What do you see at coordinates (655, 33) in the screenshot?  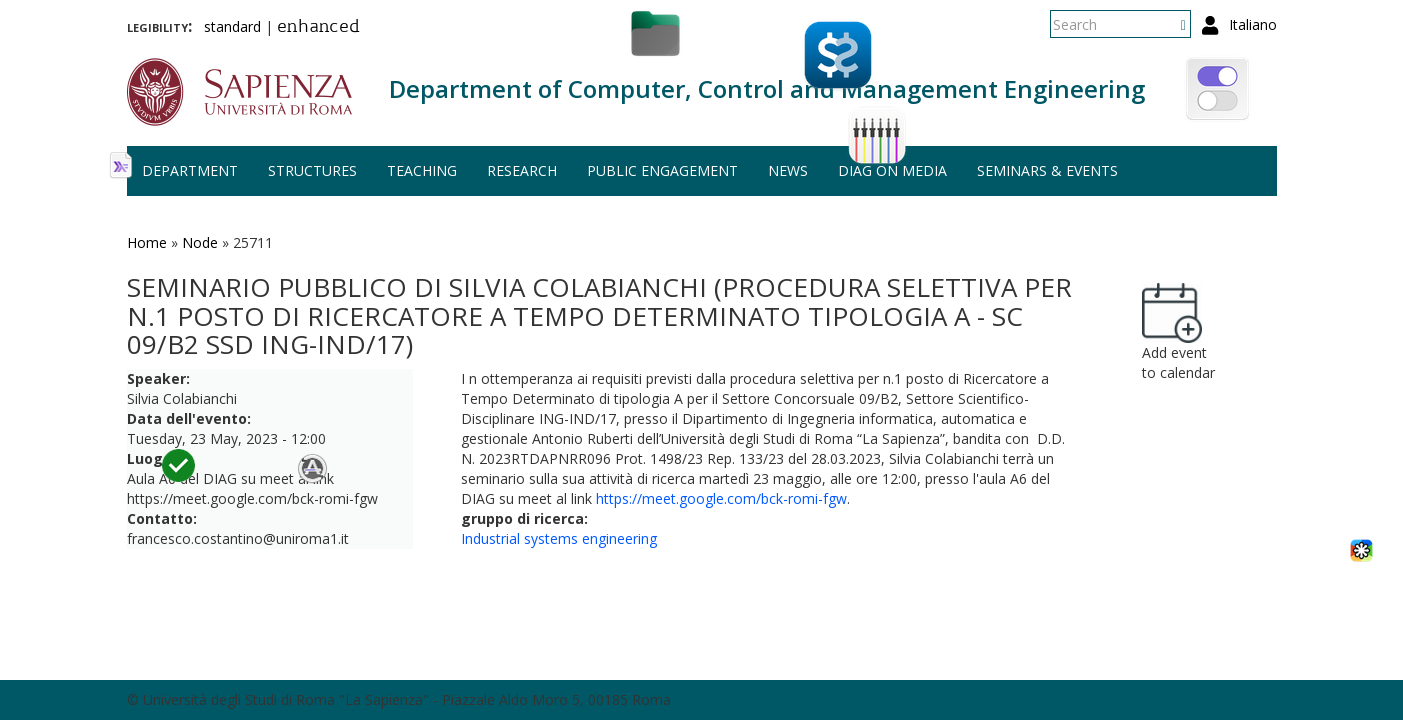 I see `drop files here to move them into this folder` at bounding box center [655, 33].